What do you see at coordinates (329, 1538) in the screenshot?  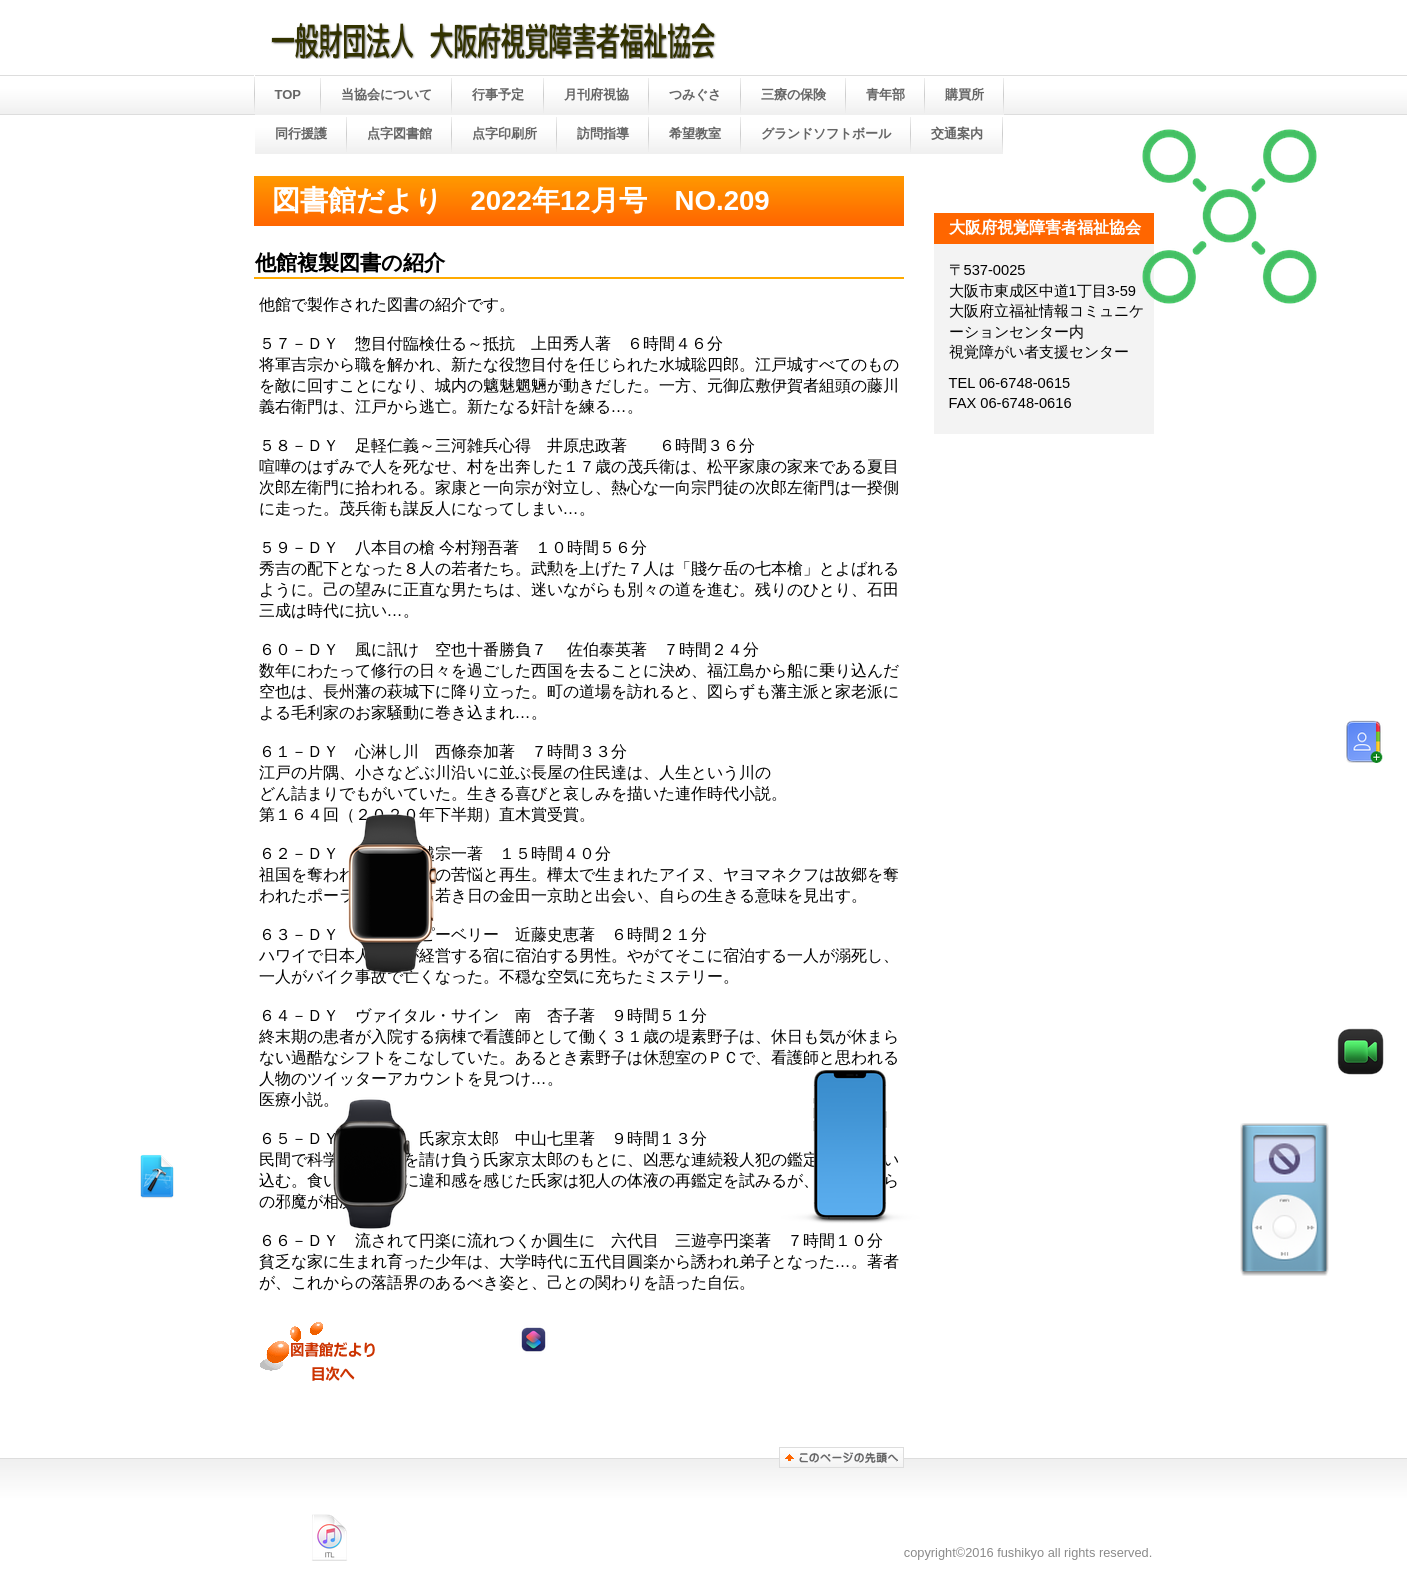 I see `iTunes library database file` at bounding box center [329, 1538].